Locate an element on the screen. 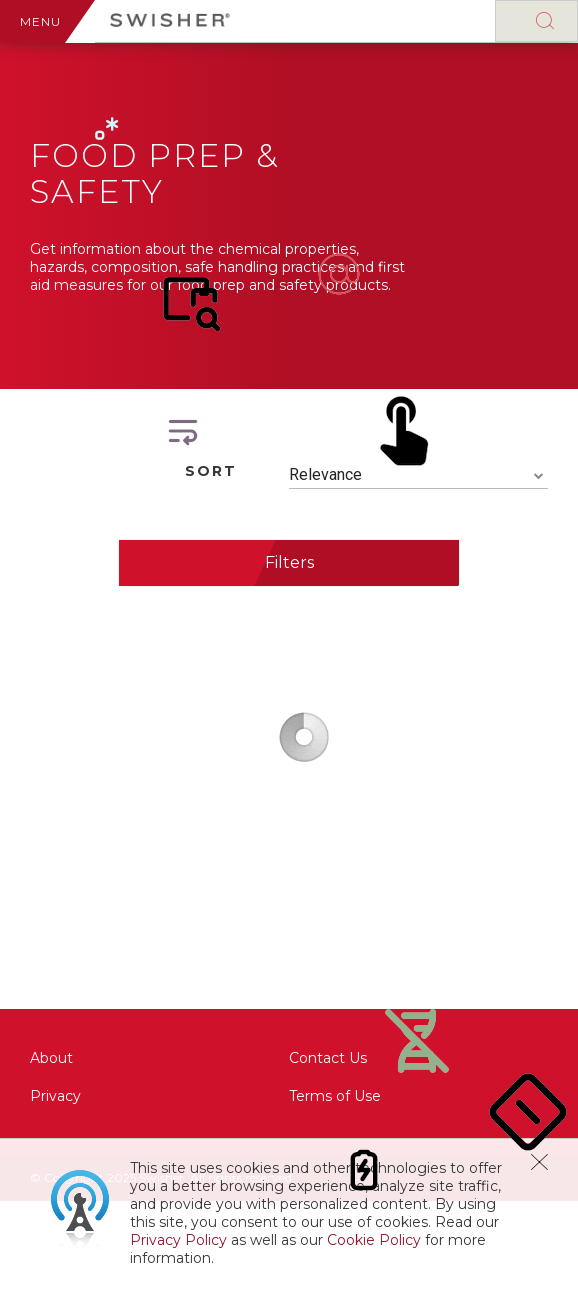 This screenshot has height=1307, width=578. toggle text wrapping in a document or editor is located at coordinates (183, 431).